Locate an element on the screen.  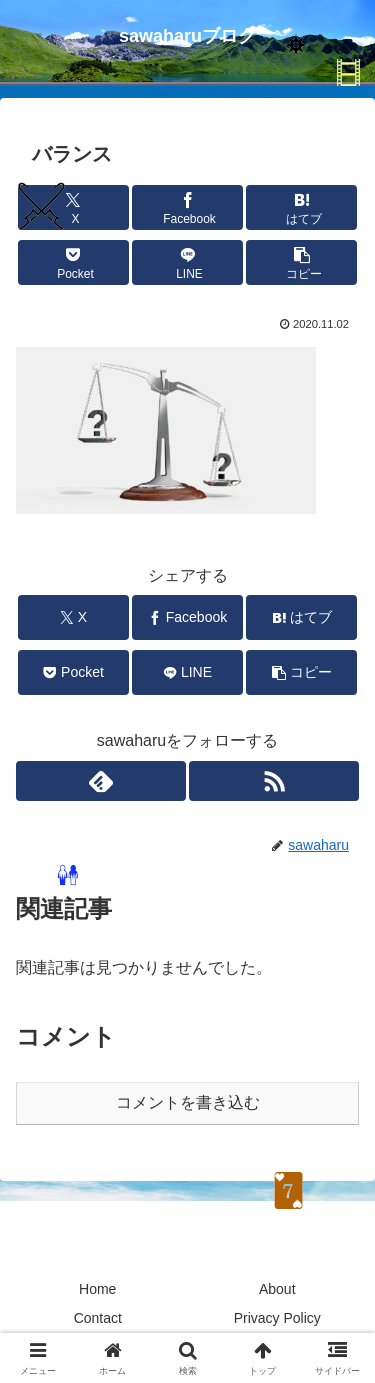
select hook swords as your weapon is located at coordinates (41, 206).